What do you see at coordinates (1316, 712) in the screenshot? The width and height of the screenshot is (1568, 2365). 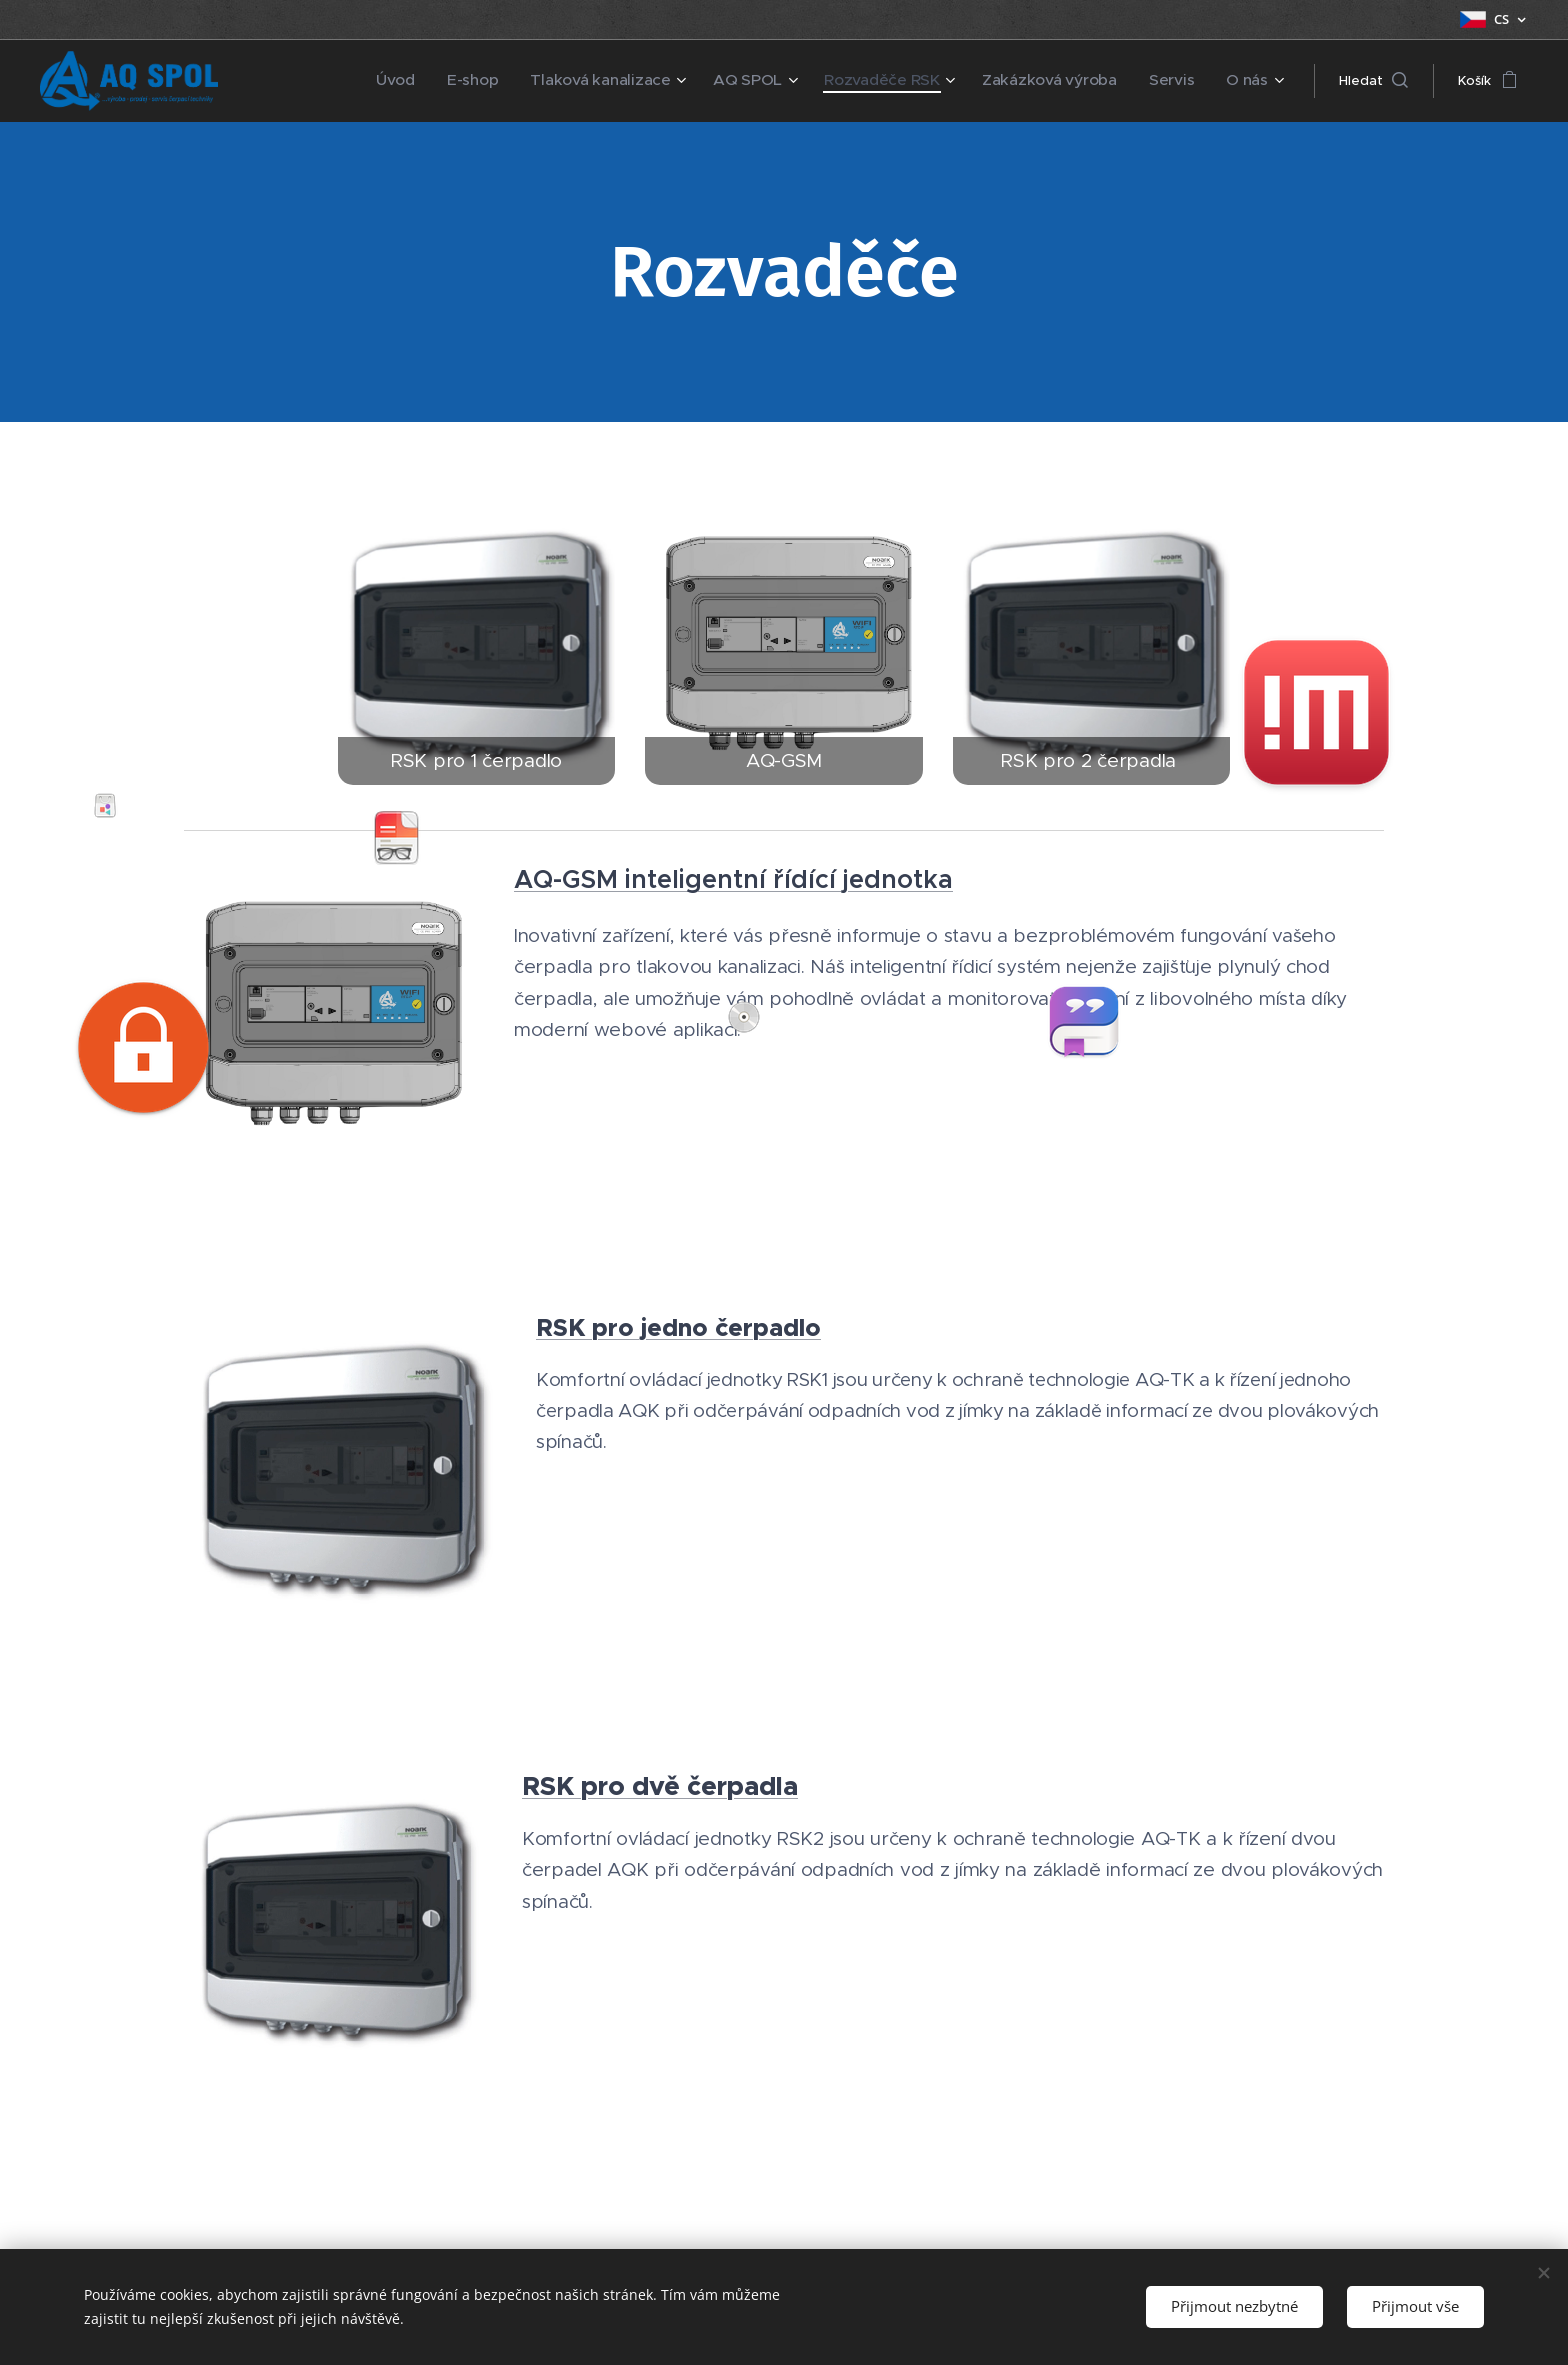 I see `open NoMachine remote desktop application` at bounding box center [1316, 712].